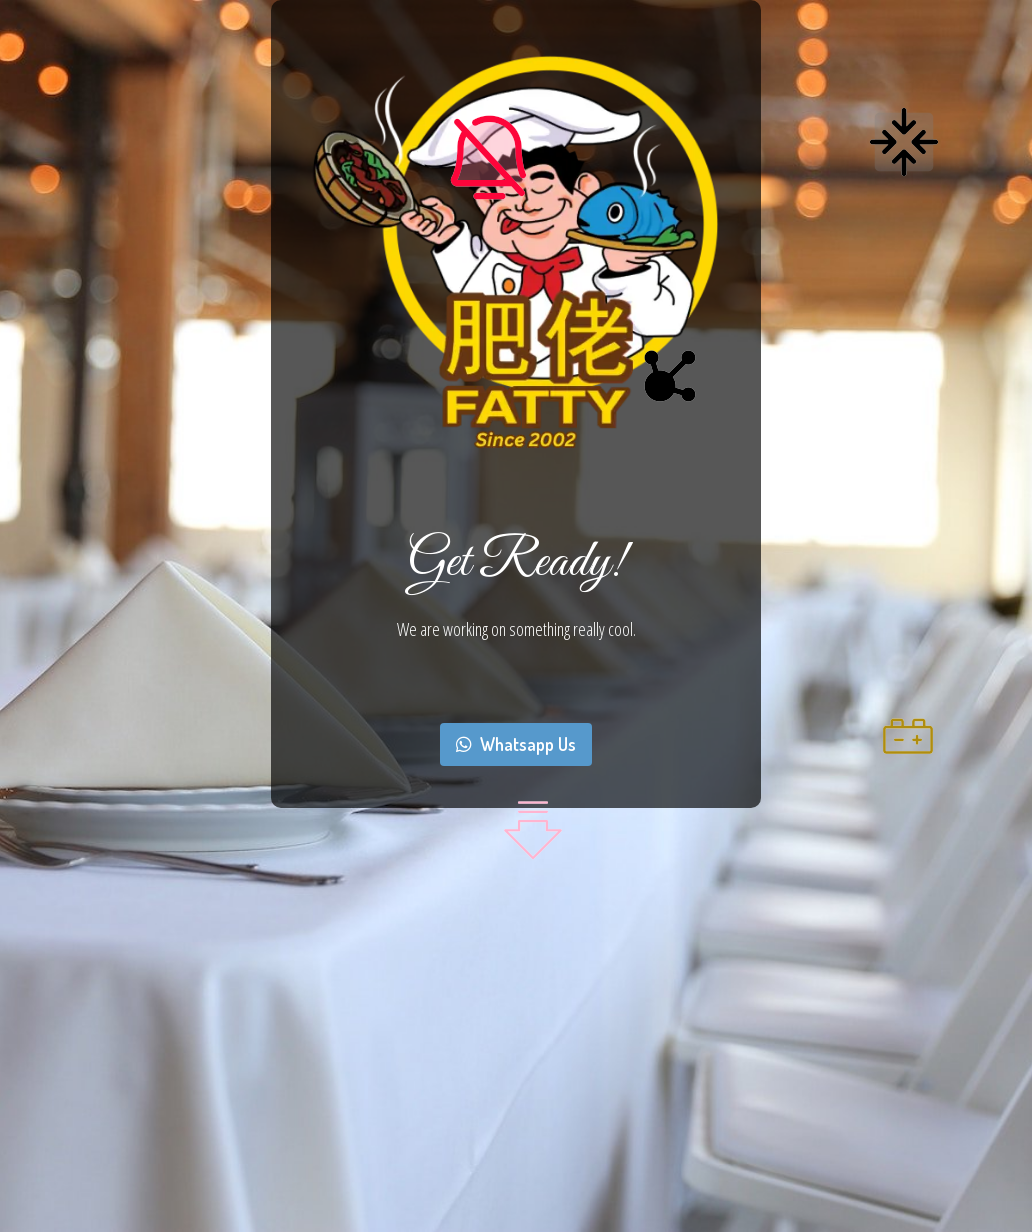 This screenshot has height=1232, width=1032. What do you see at coordinates (904, 142) in the screenshot?
I see `collapse or minimize content` at bounding box center [904, 142].